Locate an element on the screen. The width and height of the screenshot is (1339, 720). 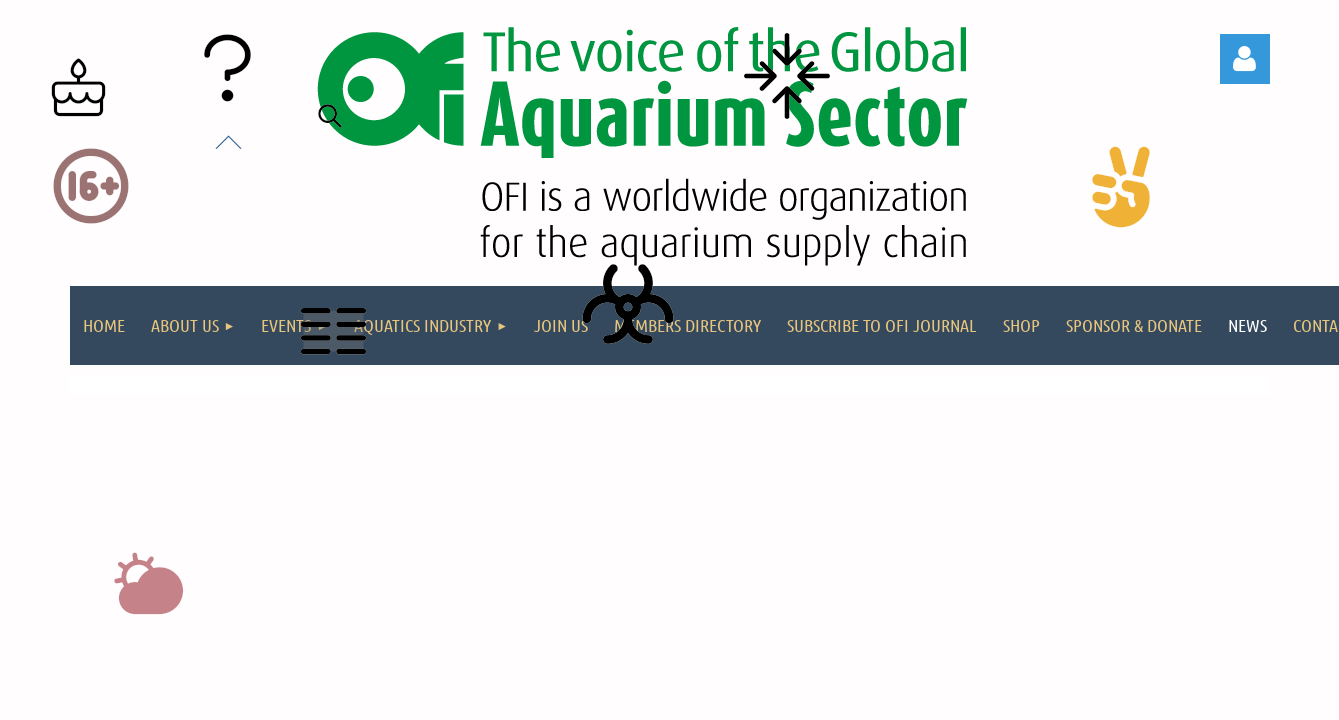
view birthday or celebration reminders is located at coordinates (78, 91).